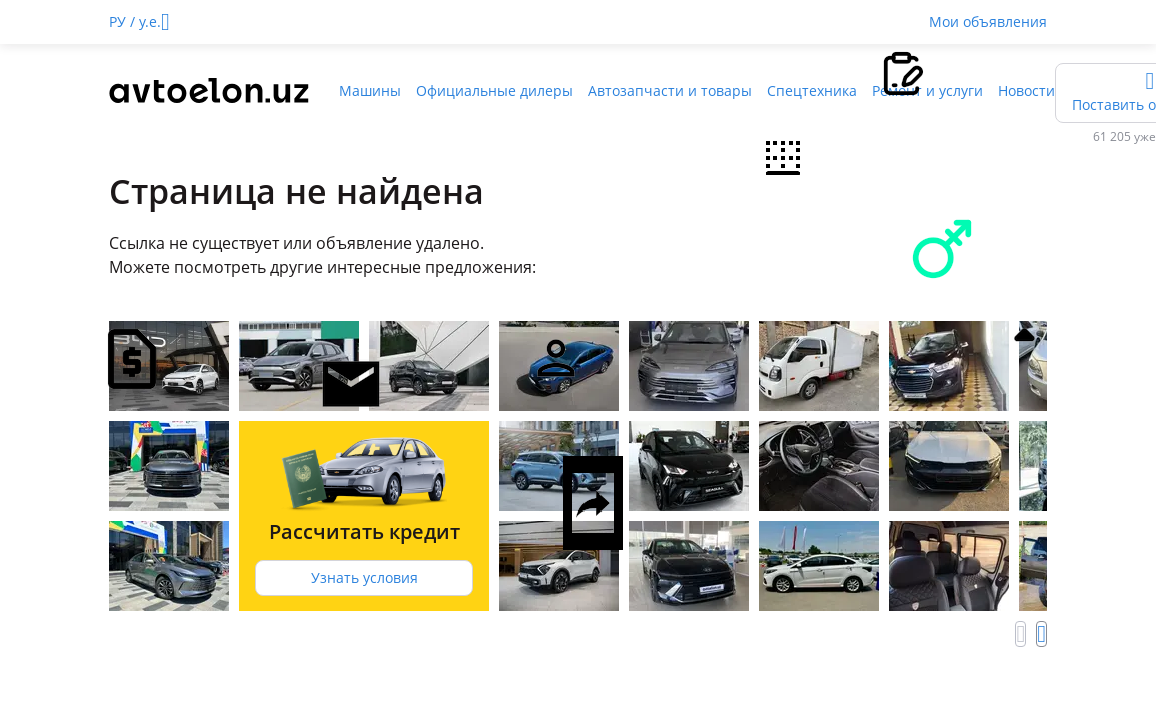 The height and width of the screenshot is (720, 1156). I want to click on edit or fill out a form, so click(901, 73).